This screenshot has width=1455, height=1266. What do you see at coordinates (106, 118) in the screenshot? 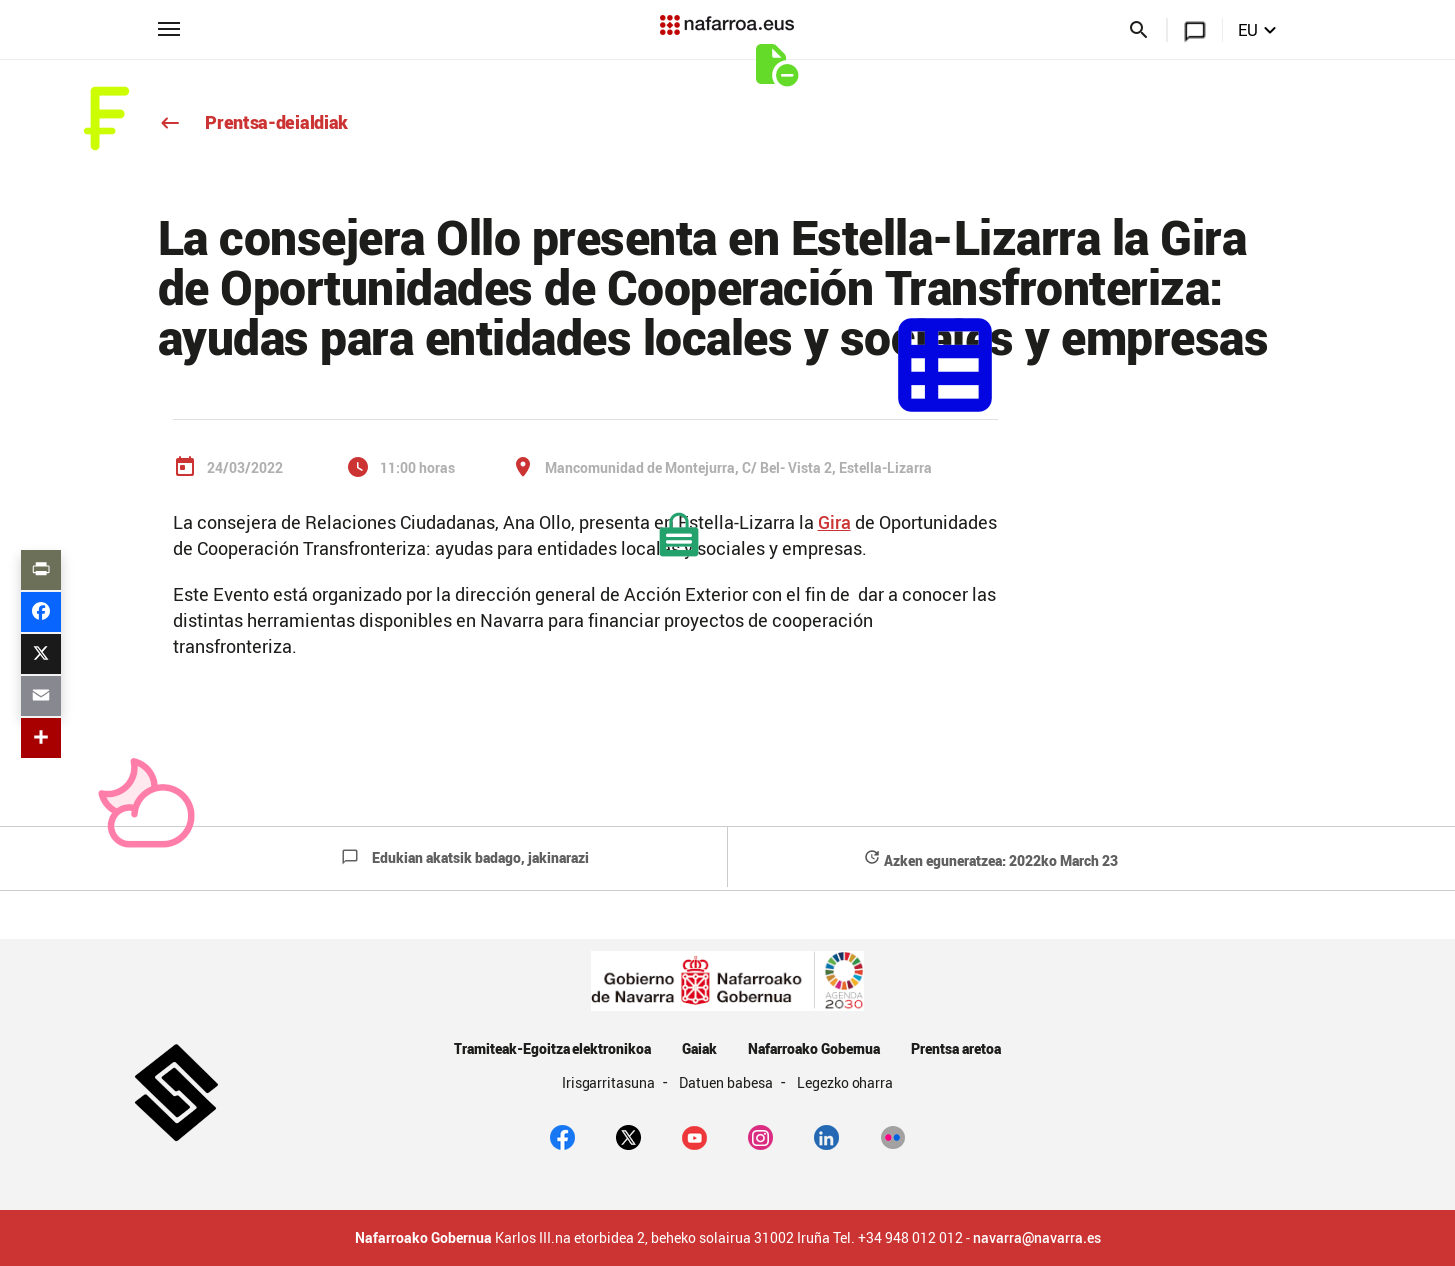
I see `indicates Swiss franc currency` at bounding box center [106, 118].